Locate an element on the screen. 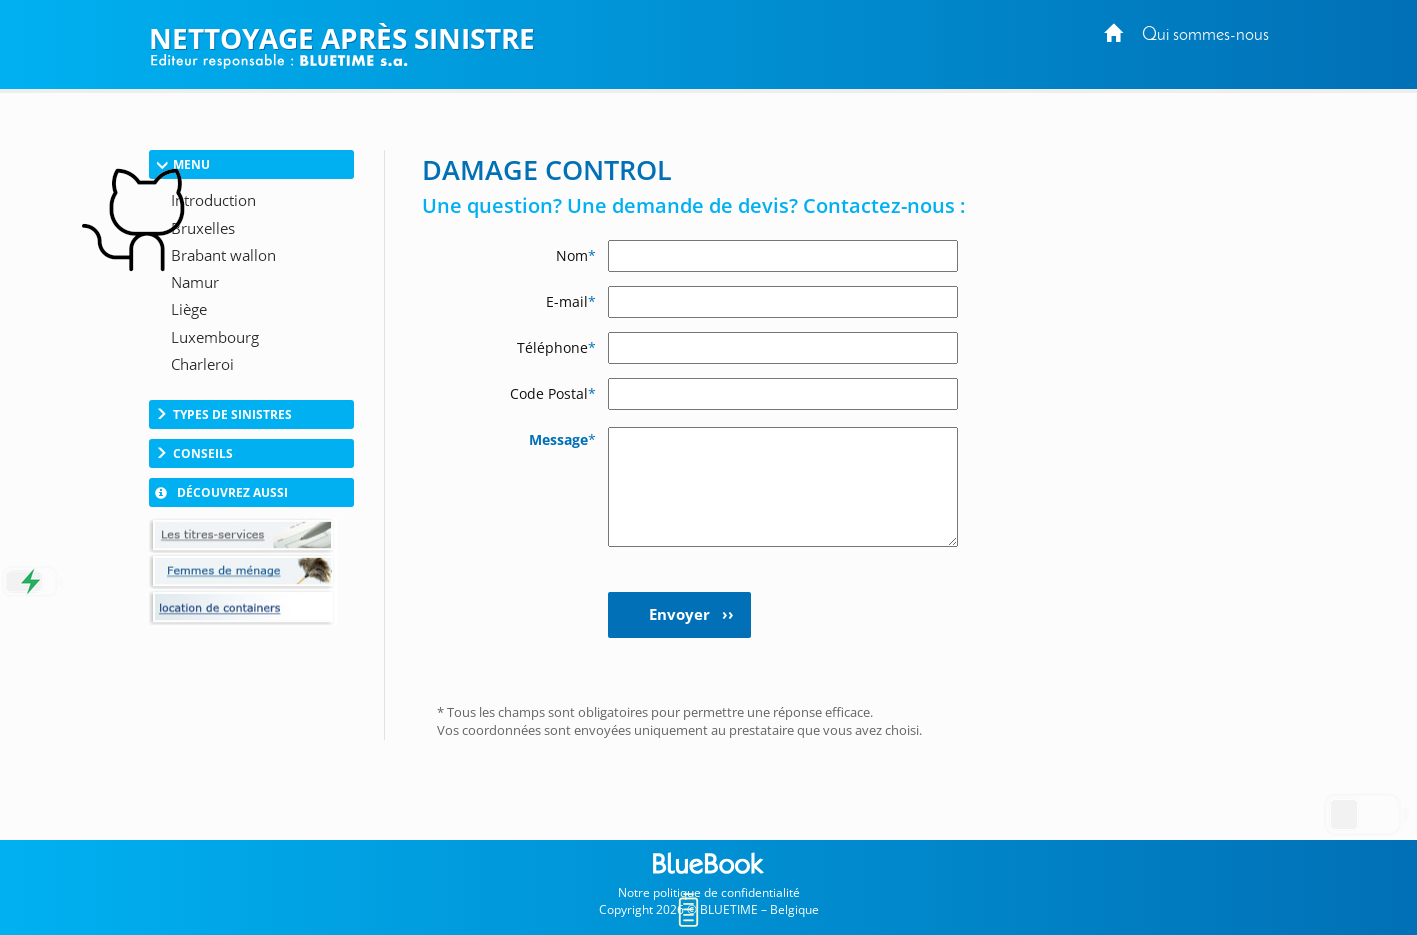  view project on github is located at coordinates (143, 218).